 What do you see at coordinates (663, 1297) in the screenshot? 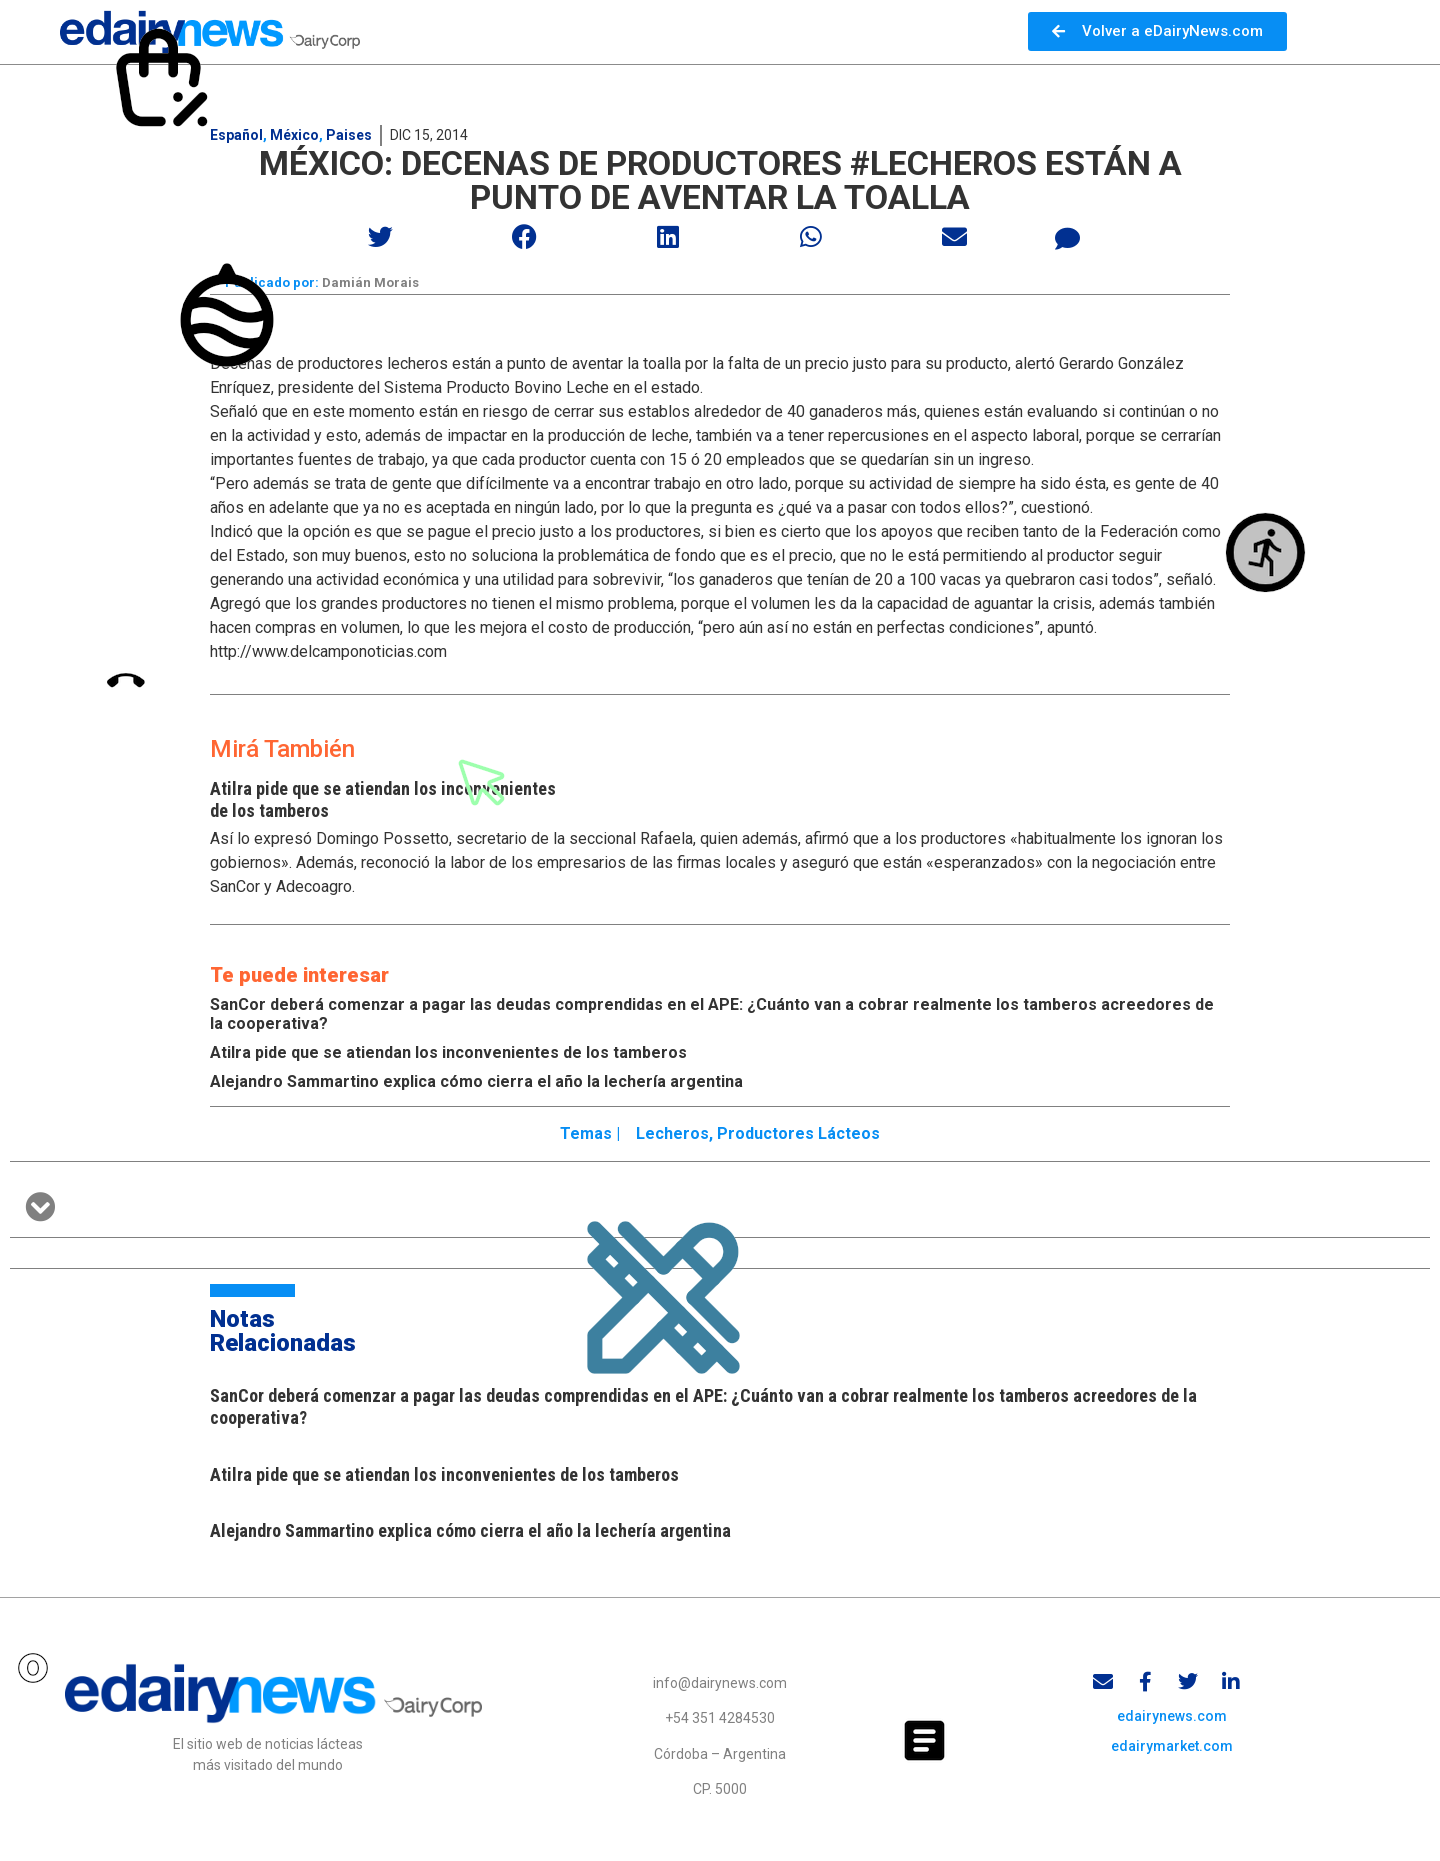
I see `tools or settings unavailable` at bounding box center [663, 1297].